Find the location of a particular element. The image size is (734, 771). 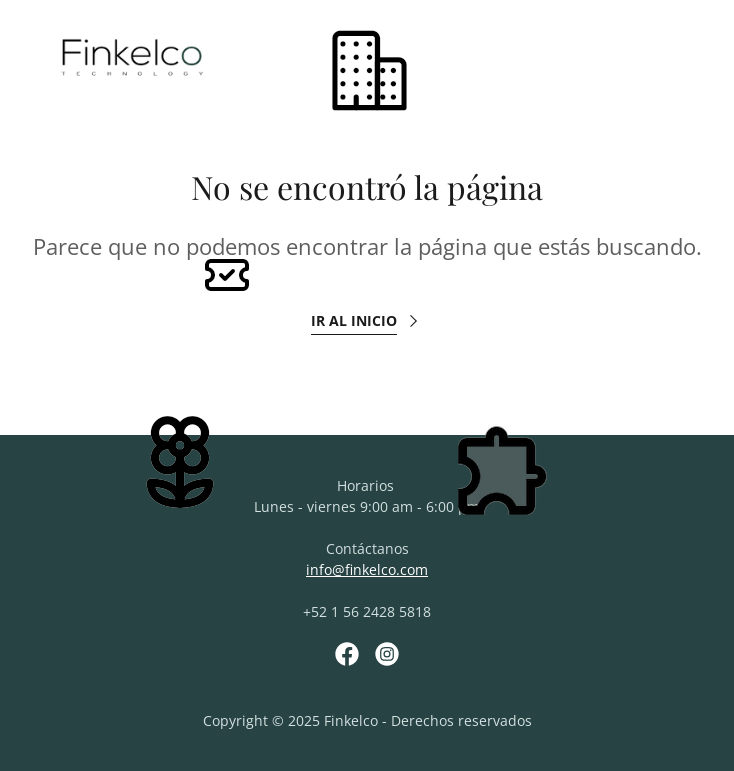

confirmed ticket or booking is located at coordinates (227, 275).